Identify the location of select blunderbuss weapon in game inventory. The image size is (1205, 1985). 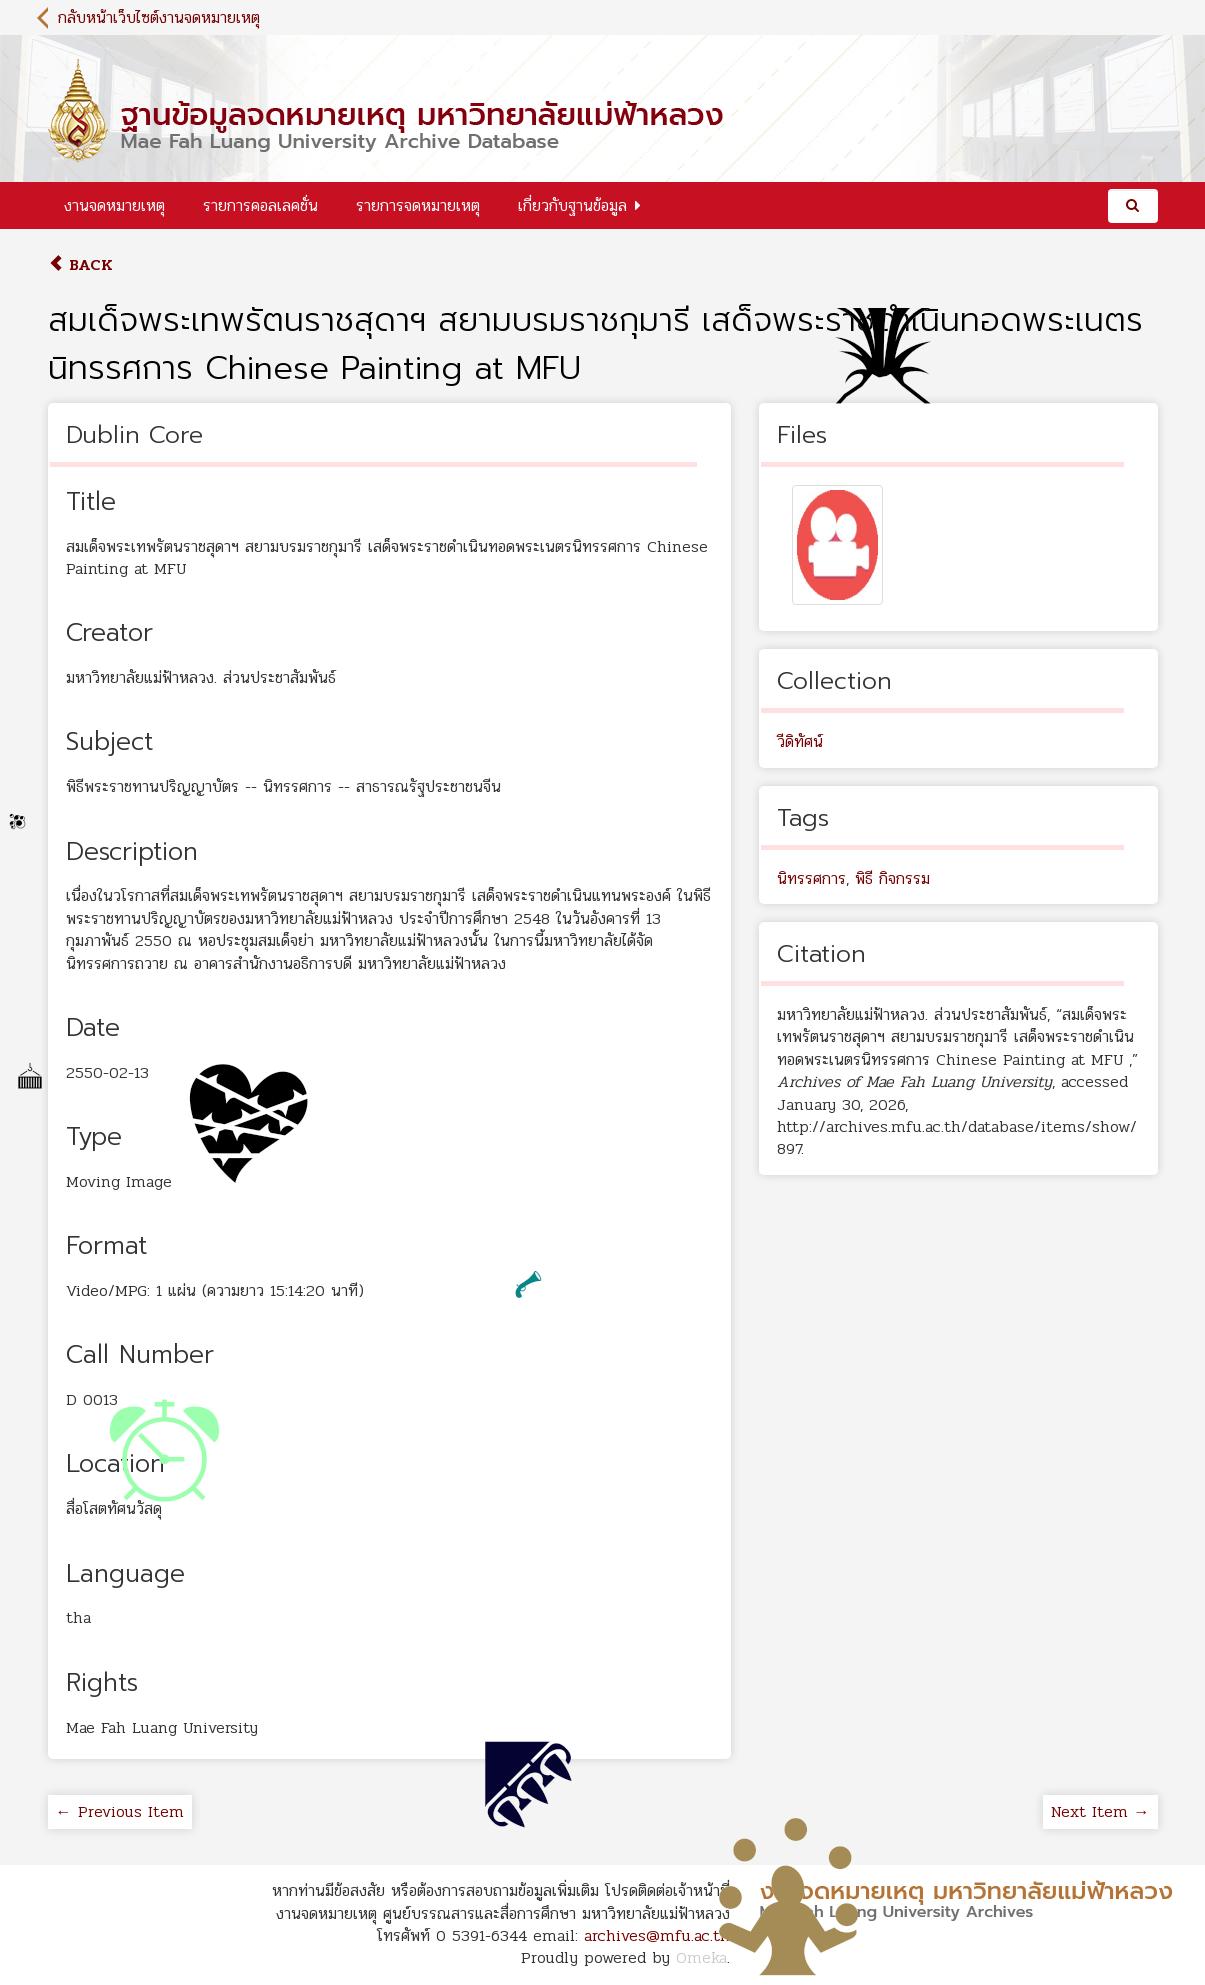
(528, 1284).